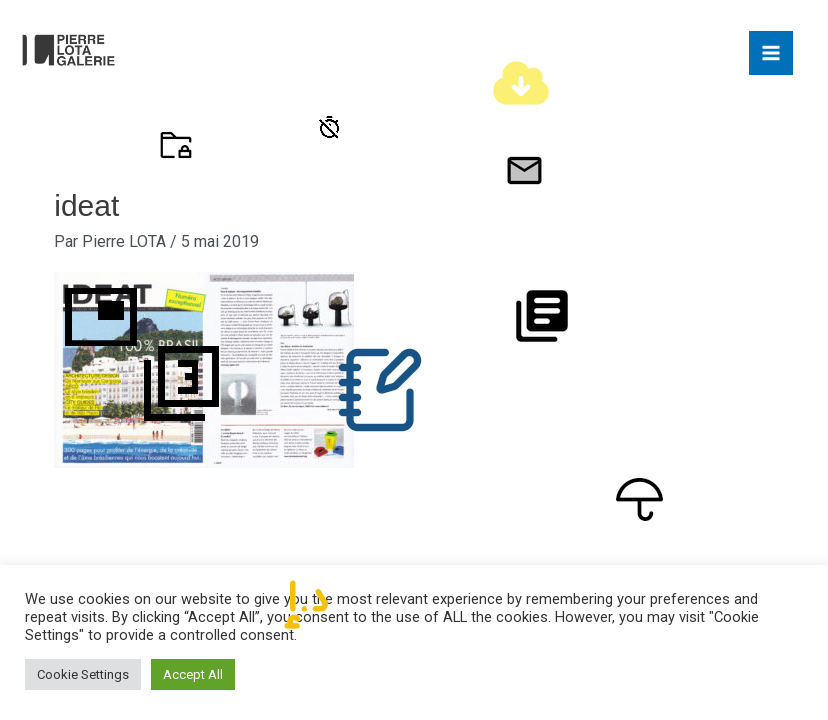  What do you see at coordinates (101, 317) in the screenshot?
I see `enable picture-in-picture mode` at bounding box center [101, 317].